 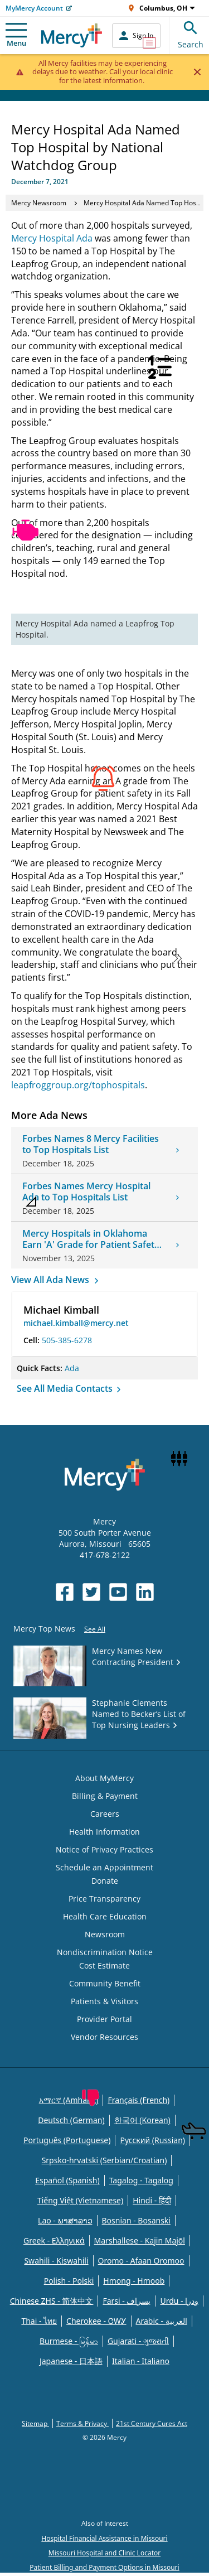 I want to click on view article or document content, so click(x=149, y=43).